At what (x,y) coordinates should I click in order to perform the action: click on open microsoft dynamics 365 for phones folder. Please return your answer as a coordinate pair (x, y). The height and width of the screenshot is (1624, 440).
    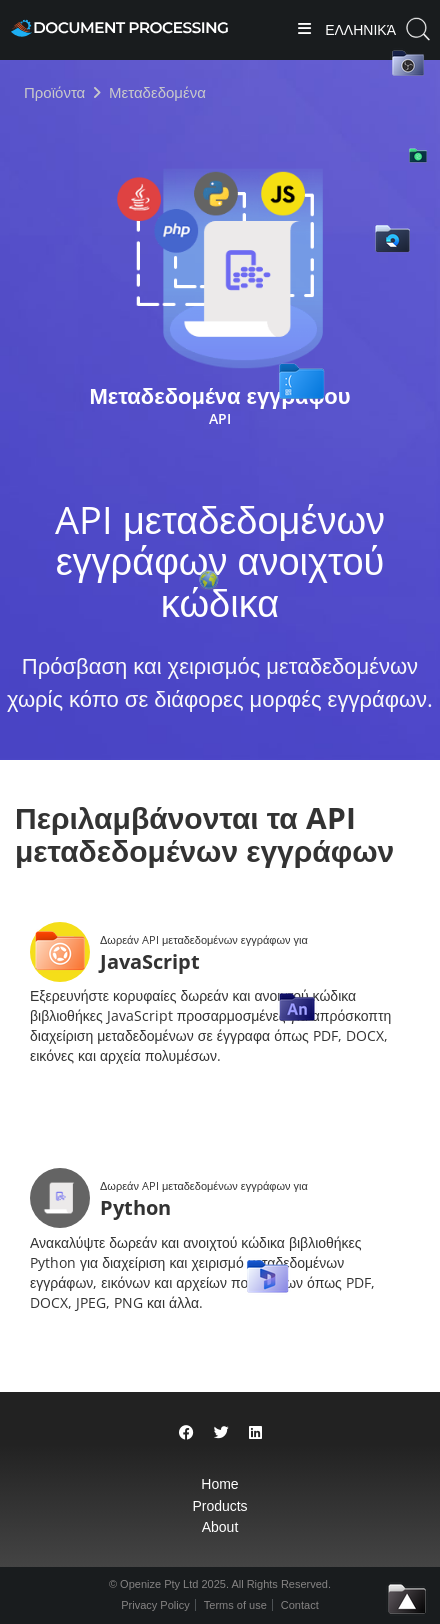
    Looking at the image, I should click on (267, 1277).